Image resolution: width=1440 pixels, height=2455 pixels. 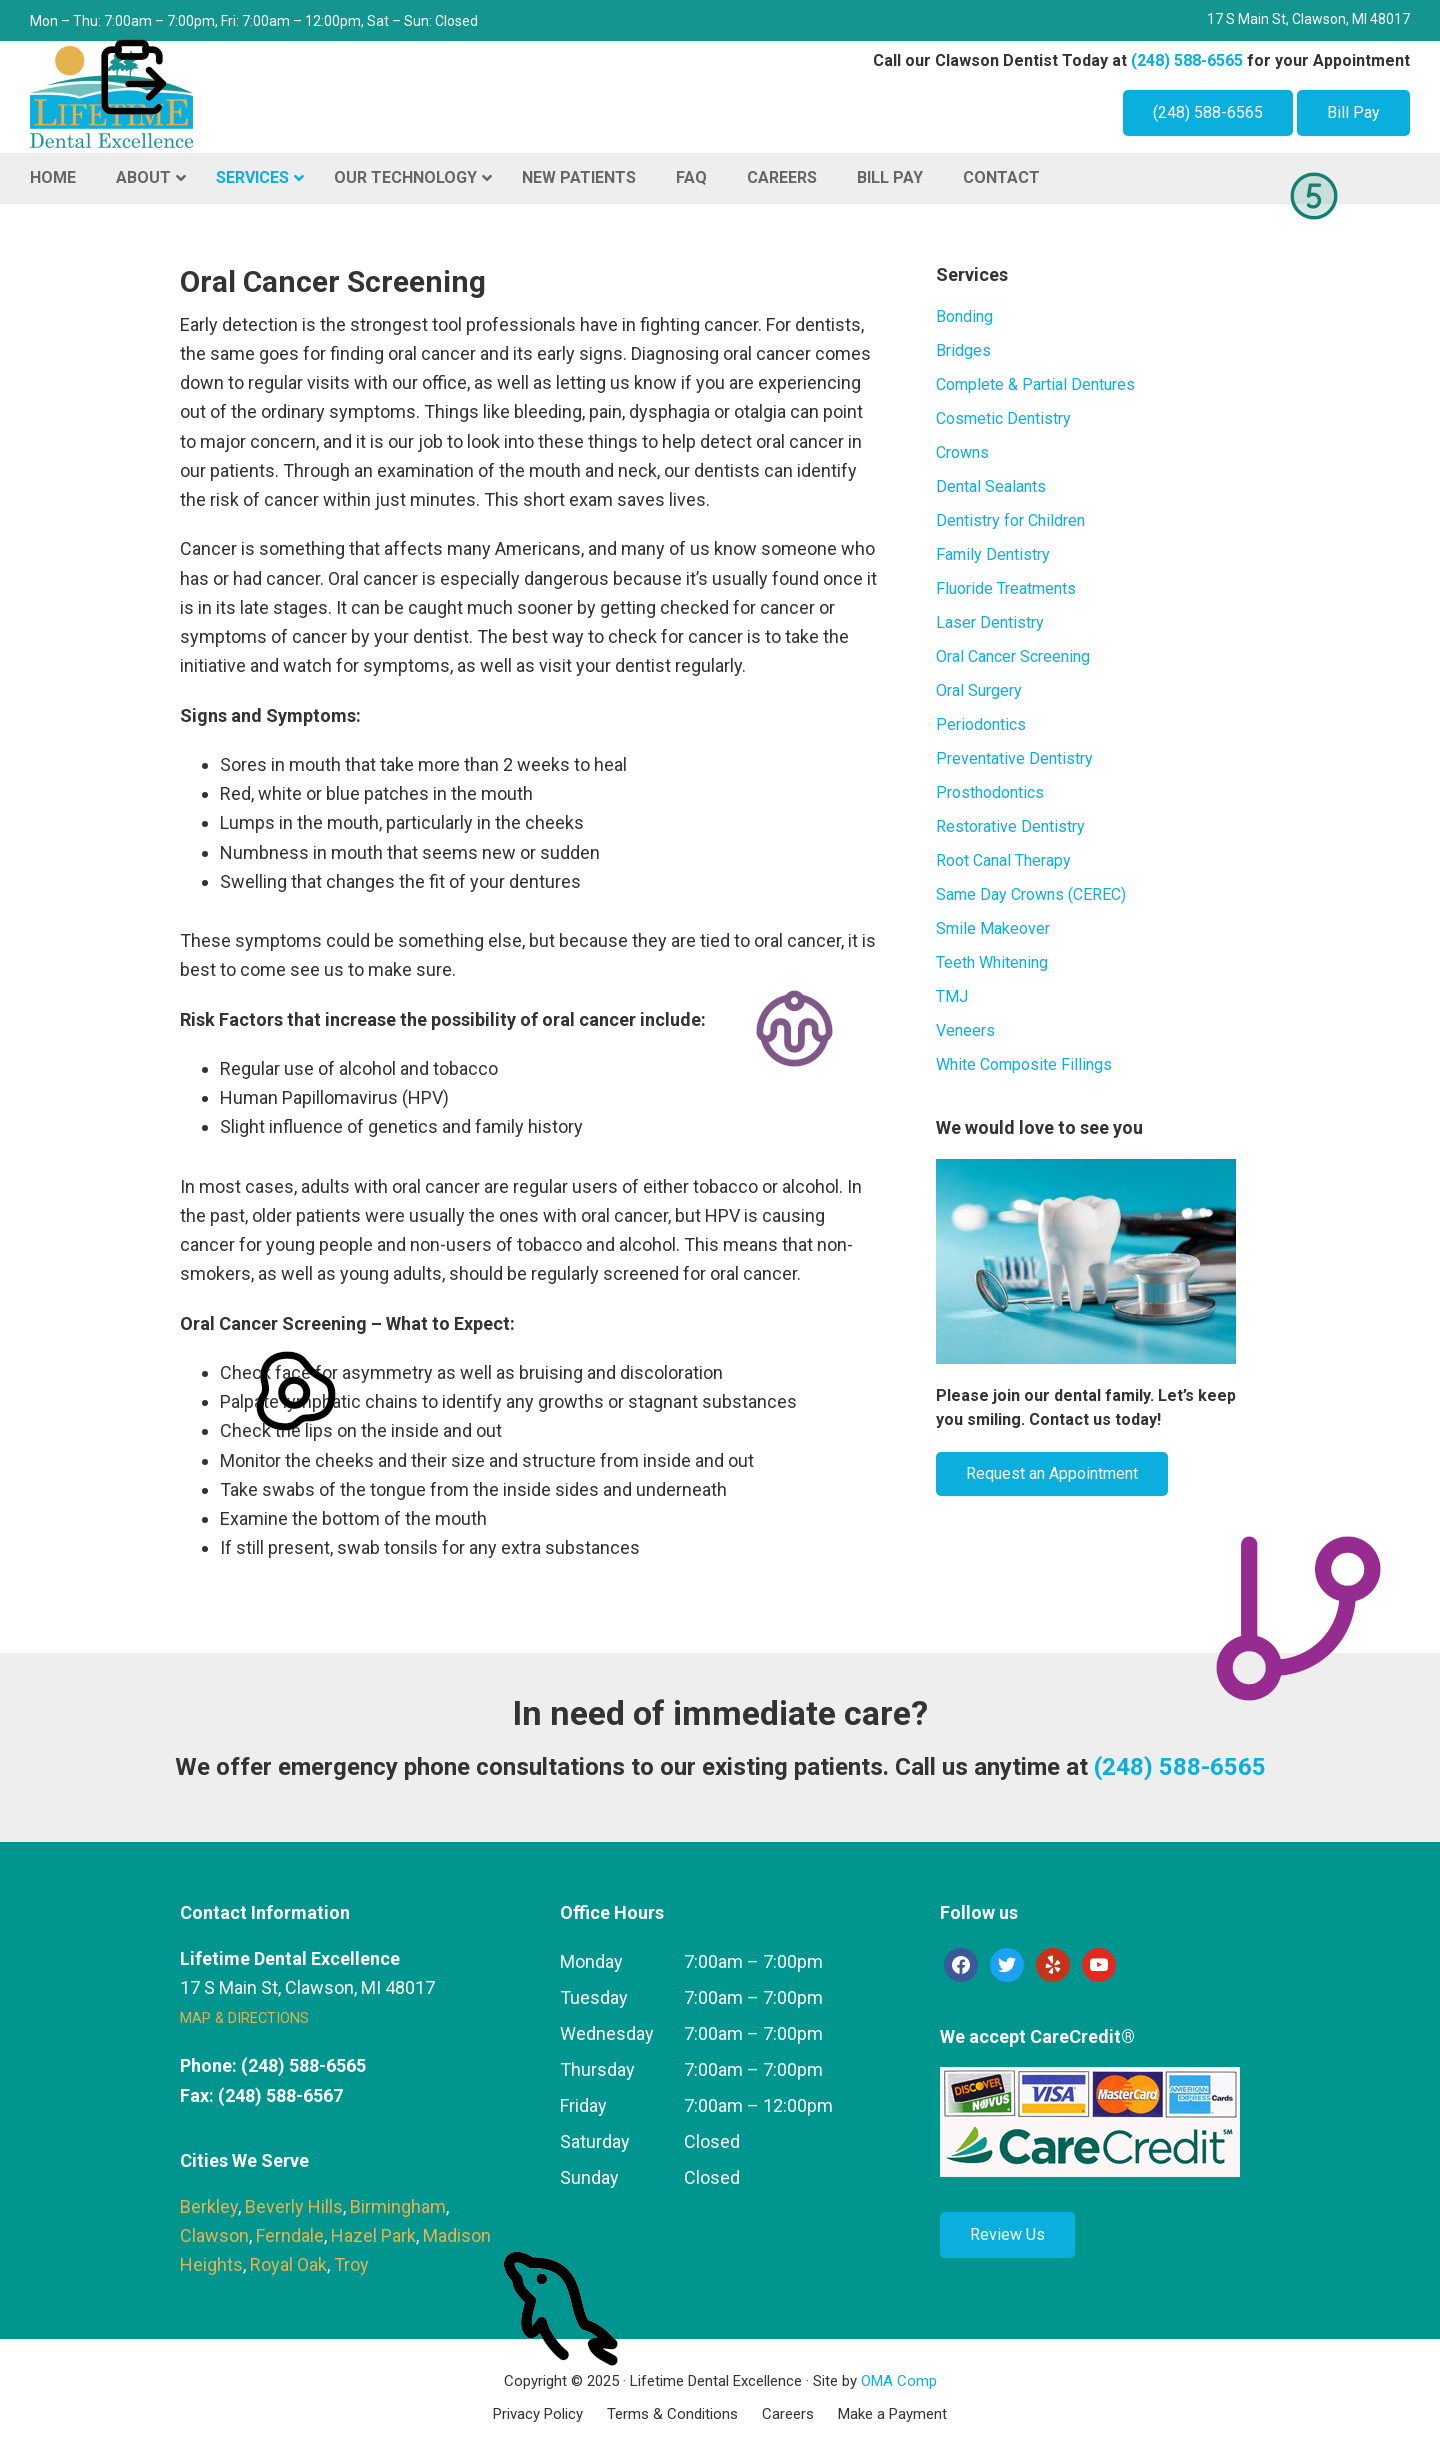 I want to click on view dessert menu options, so click(x=794, y=1028).